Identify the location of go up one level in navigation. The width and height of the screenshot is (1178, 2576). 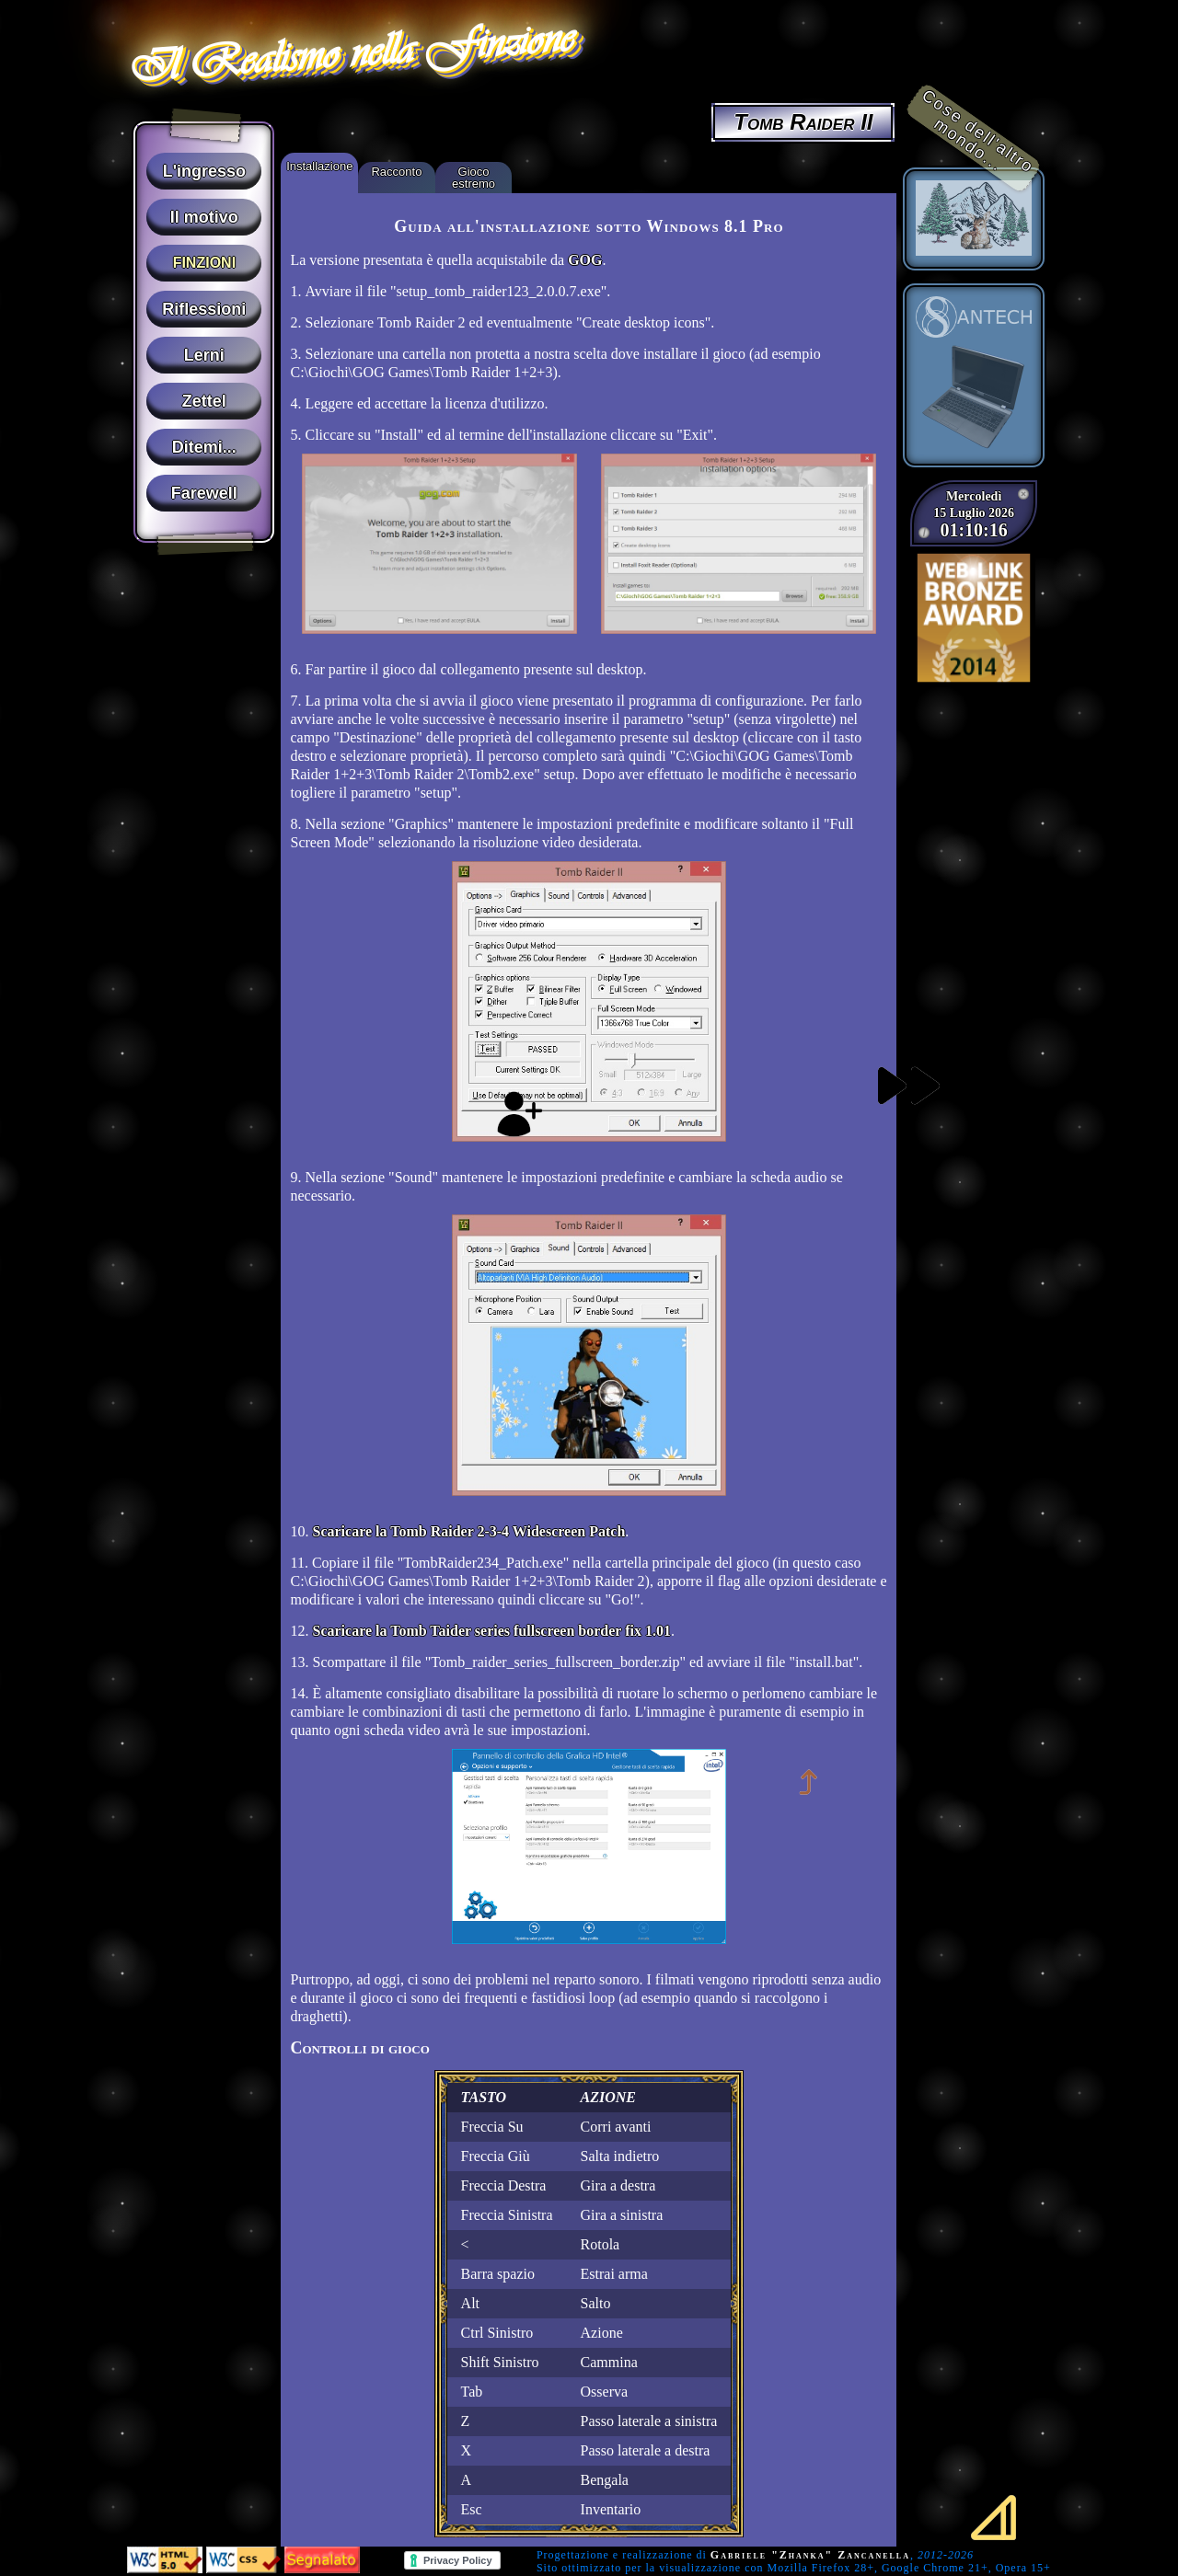
(809, 1782).